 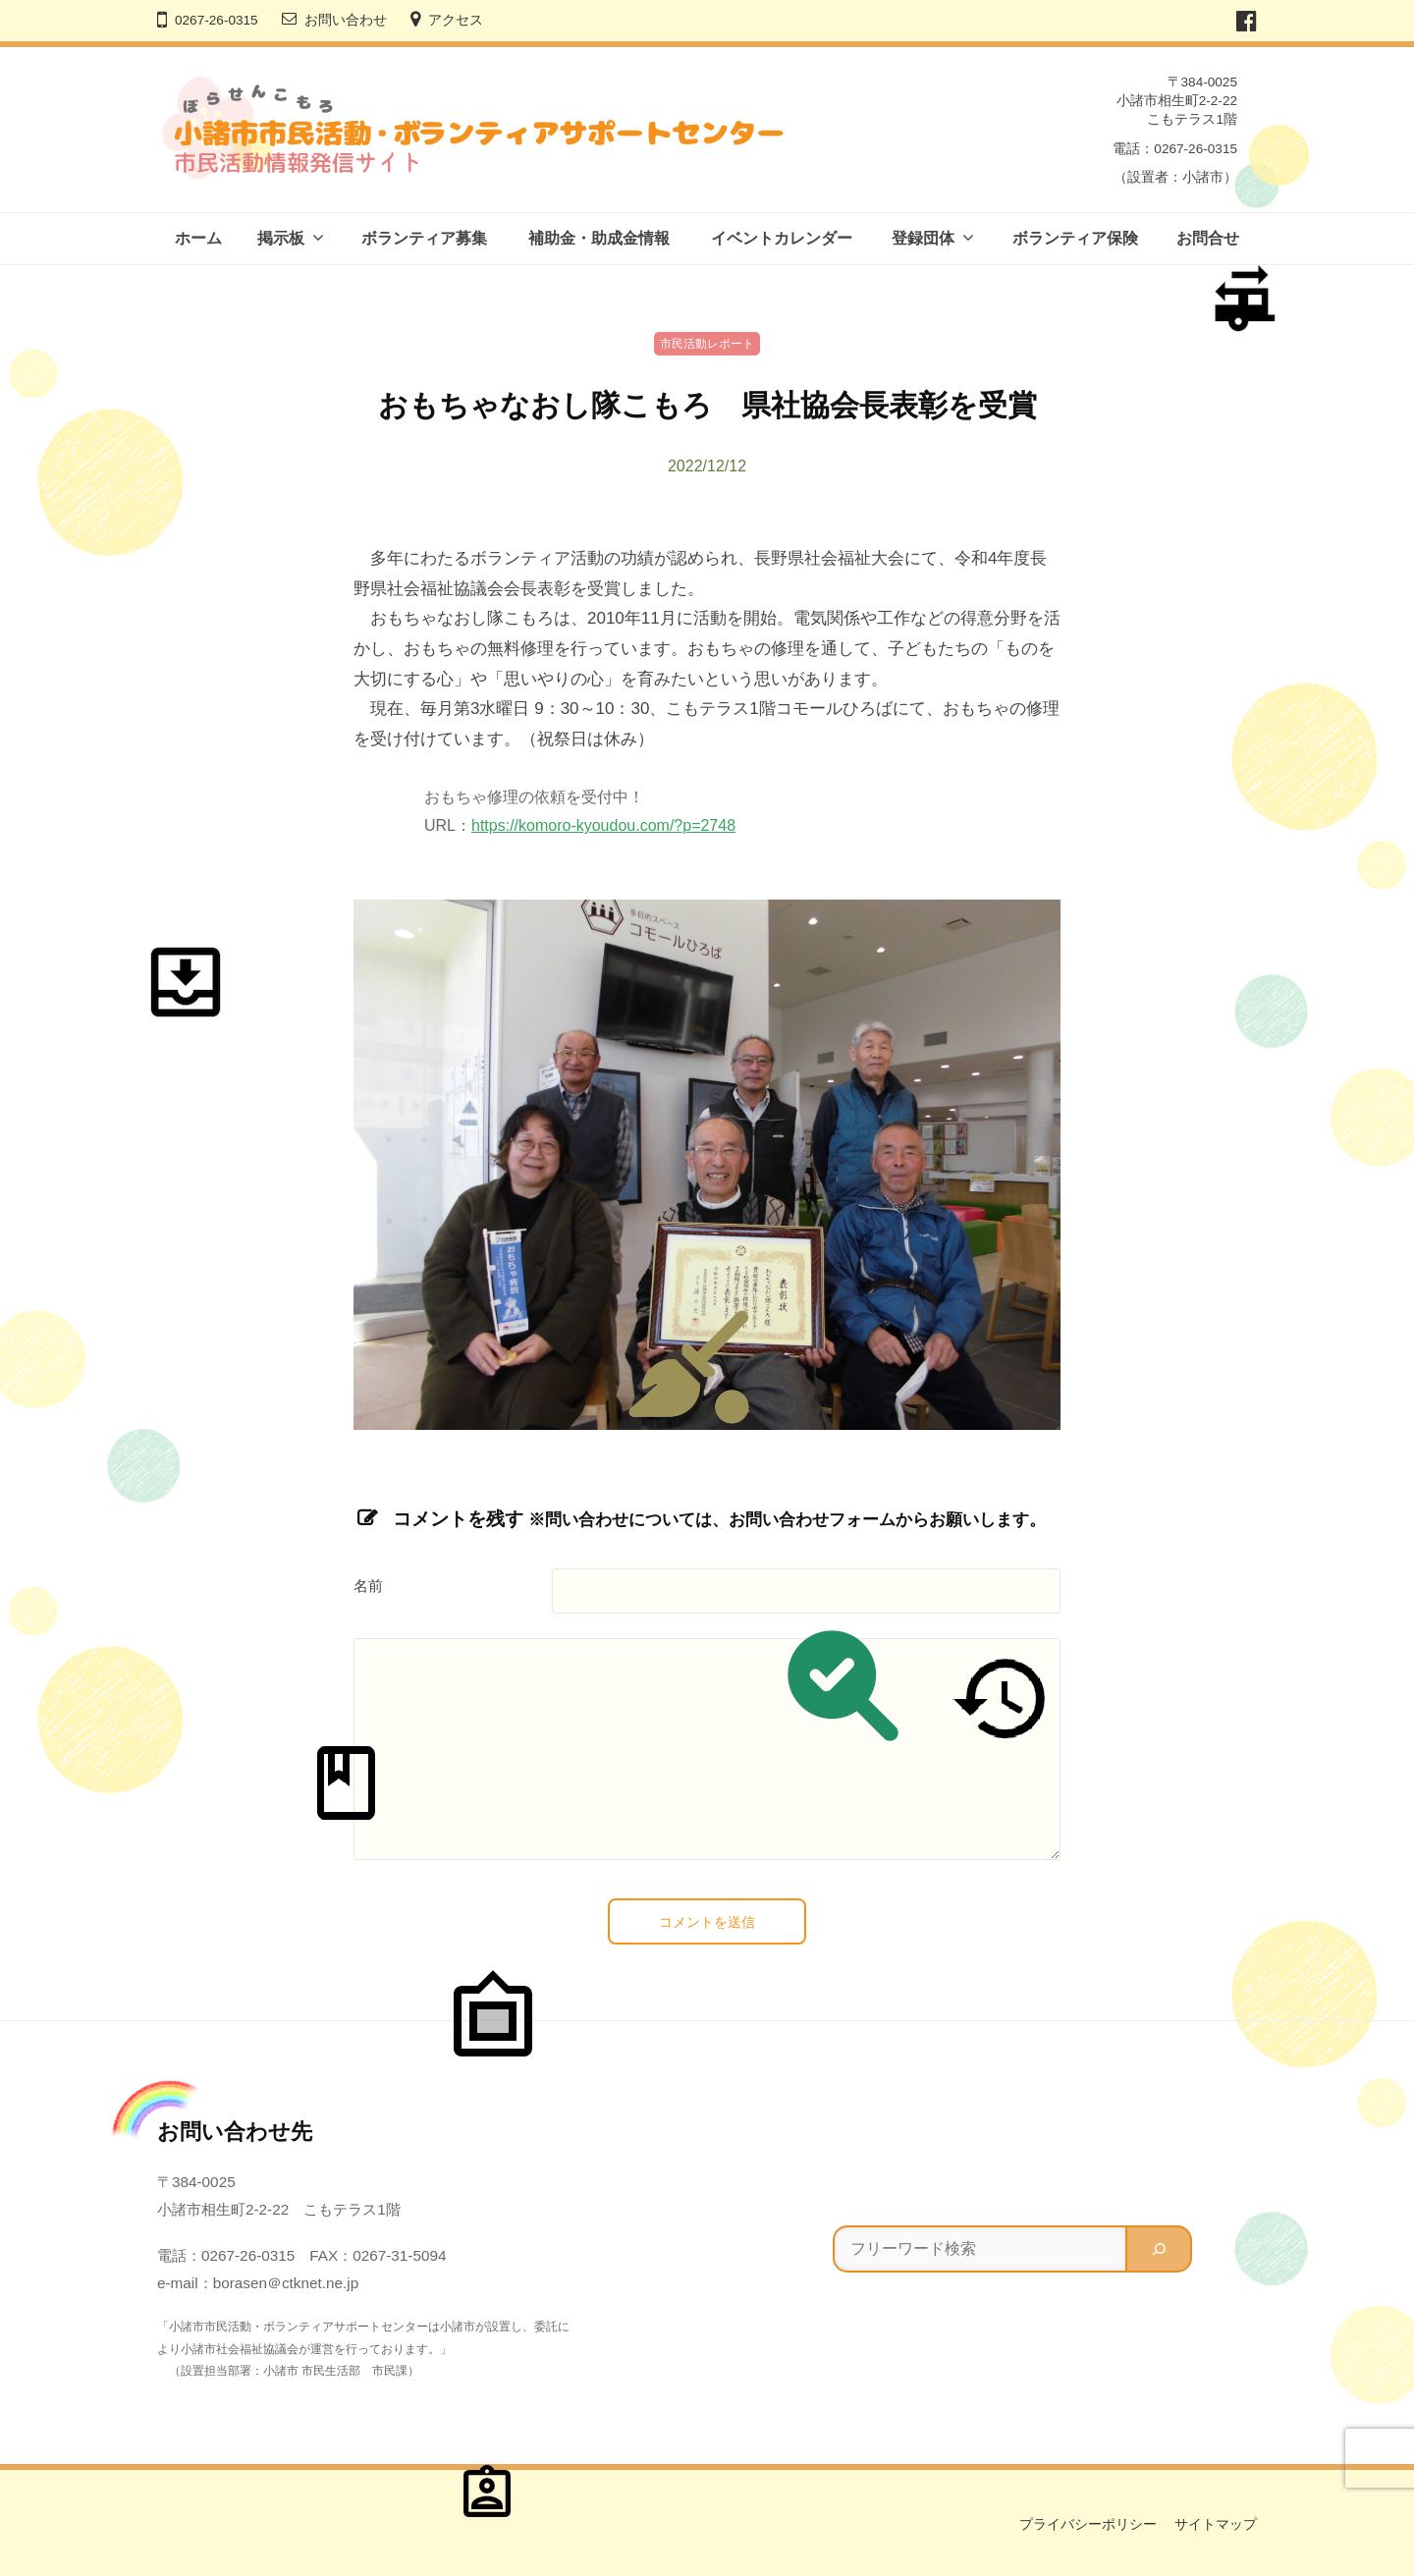 What do you see at coordinates (843, 1685) in the screenshot?
I see `search completed successfully` at bounding box center [843, 1685].